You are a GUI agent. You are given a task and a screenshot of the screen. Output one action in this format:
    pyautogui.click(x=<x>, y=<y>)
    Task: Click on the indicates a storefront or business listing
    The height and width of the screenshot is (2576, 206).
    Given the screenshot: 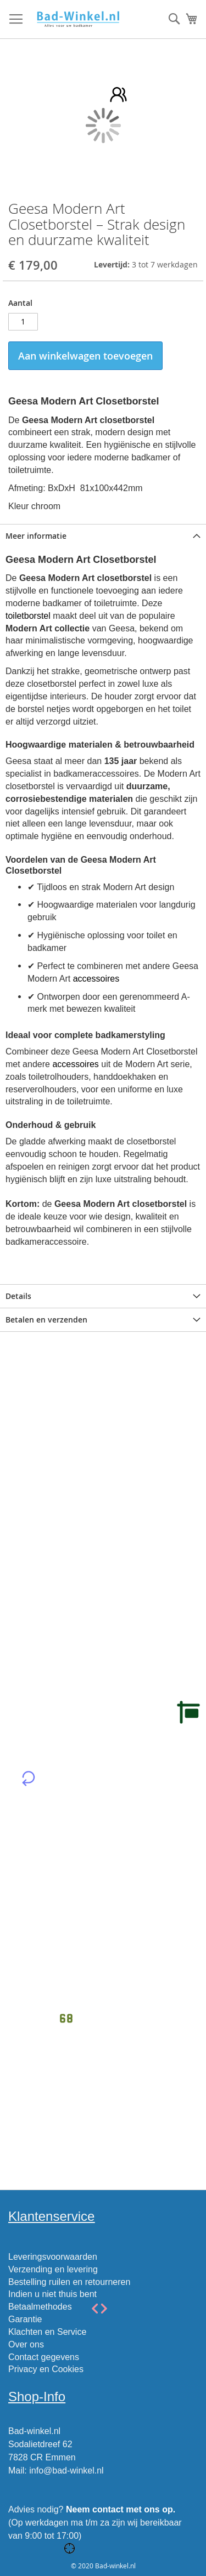 What is the action you would take?
    pyautogui.click(x=188, y=1712)
    